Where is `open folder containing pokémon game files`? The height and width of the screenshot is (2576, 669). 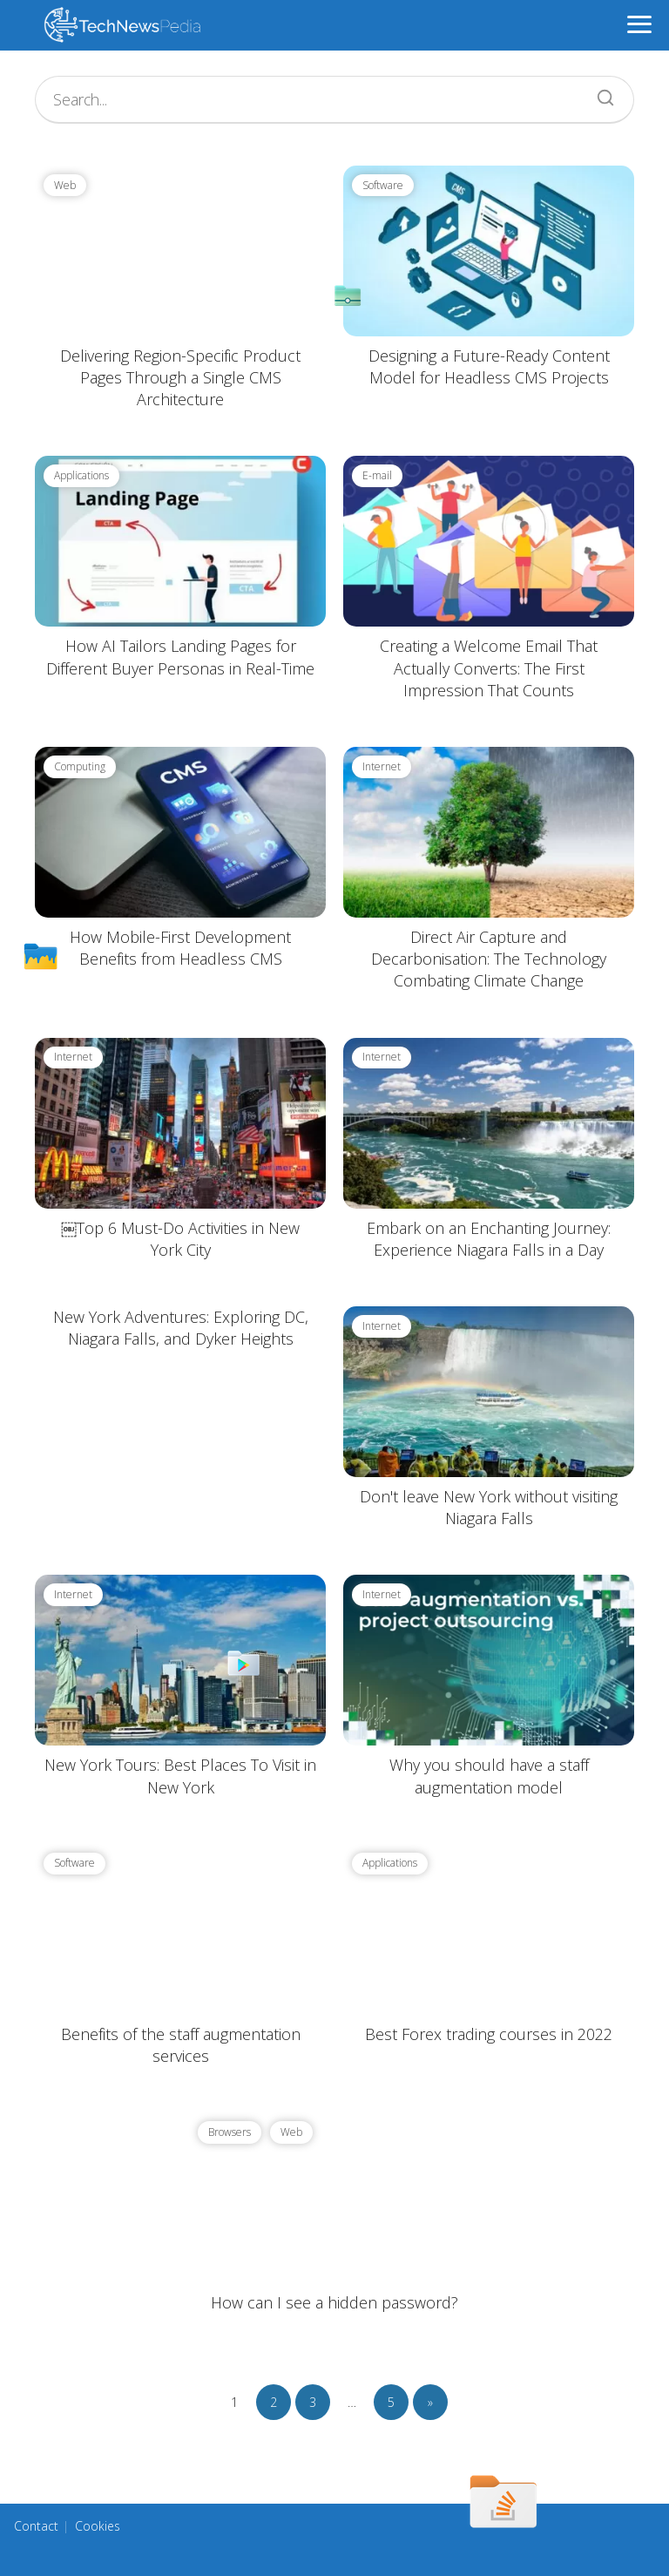 open folder containing pokémon game files is located at coordinates (348, 296).